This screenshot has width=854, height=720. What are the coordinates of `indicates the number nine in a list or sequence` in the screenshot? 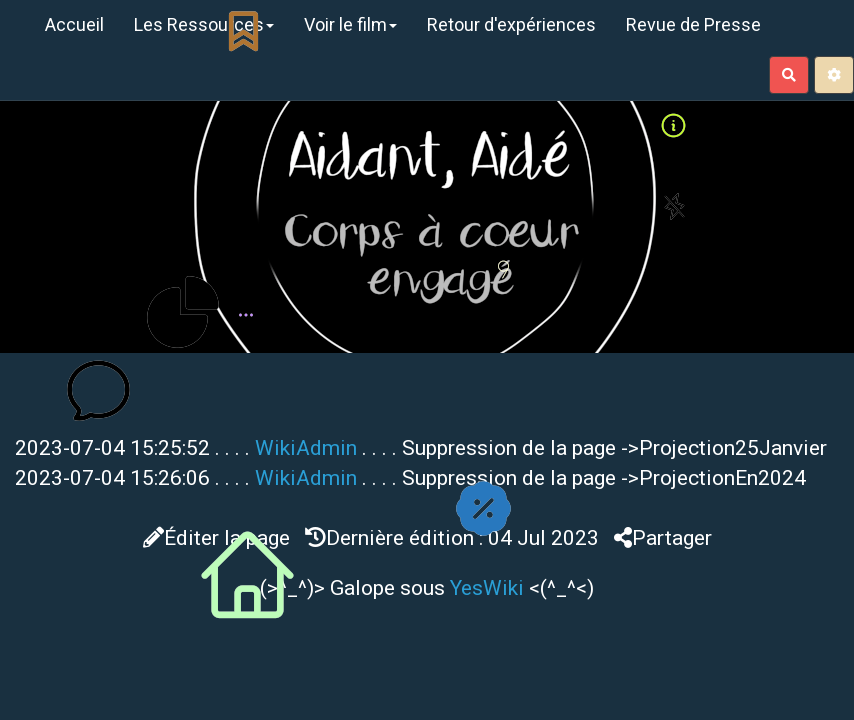 It's located at (503, 269).